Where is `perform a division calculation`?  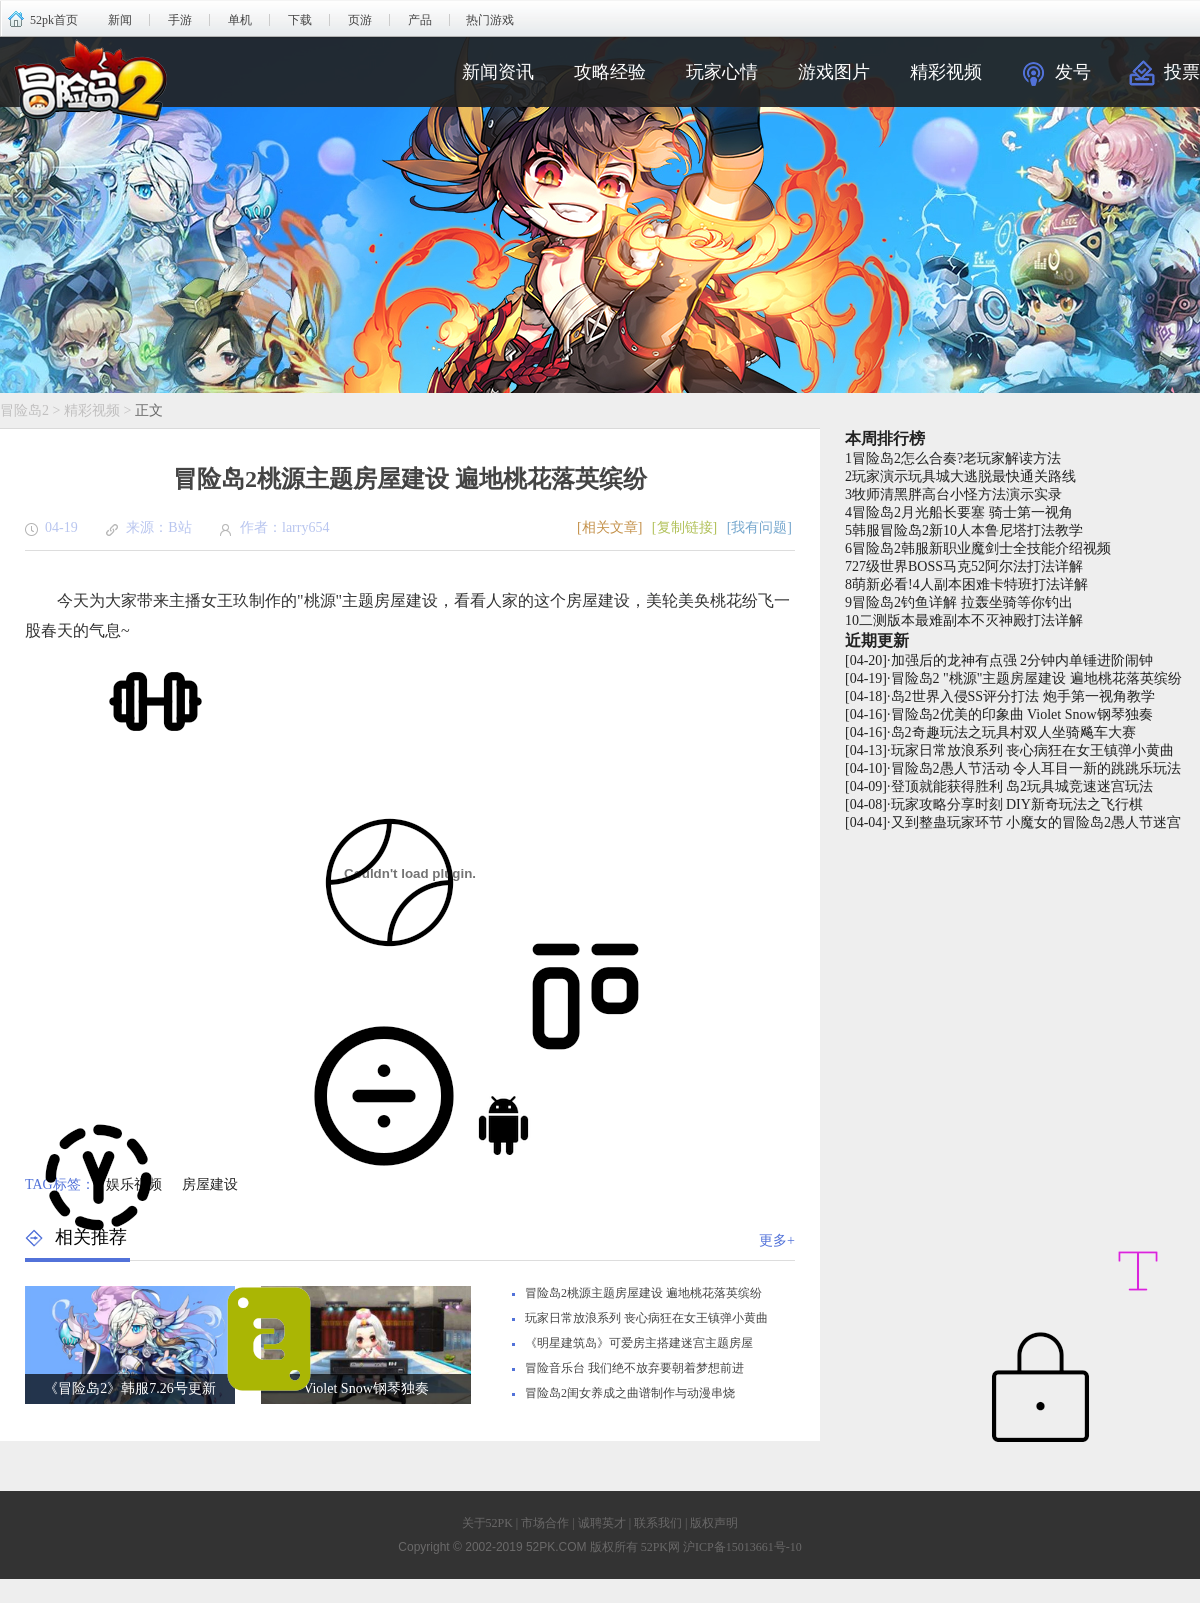 perform a division calculation is located at coordinates (384, 1096).